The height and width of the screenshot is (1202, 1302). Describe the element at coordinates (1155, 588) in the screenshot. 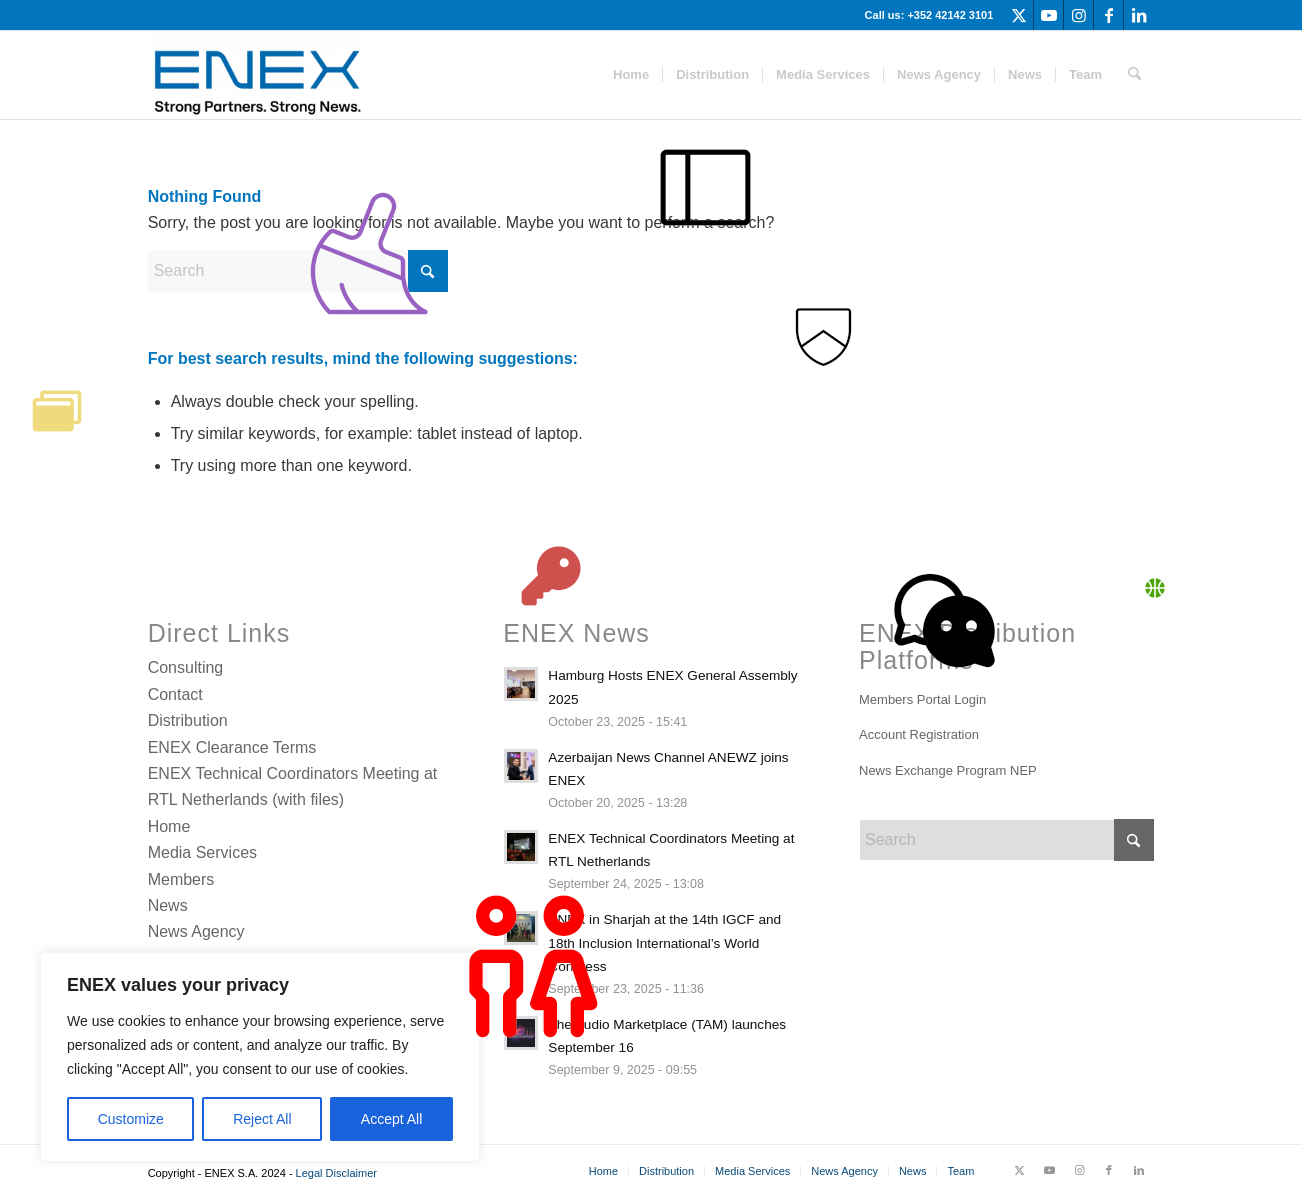

I see `access sports or basketball-related content` at that location.